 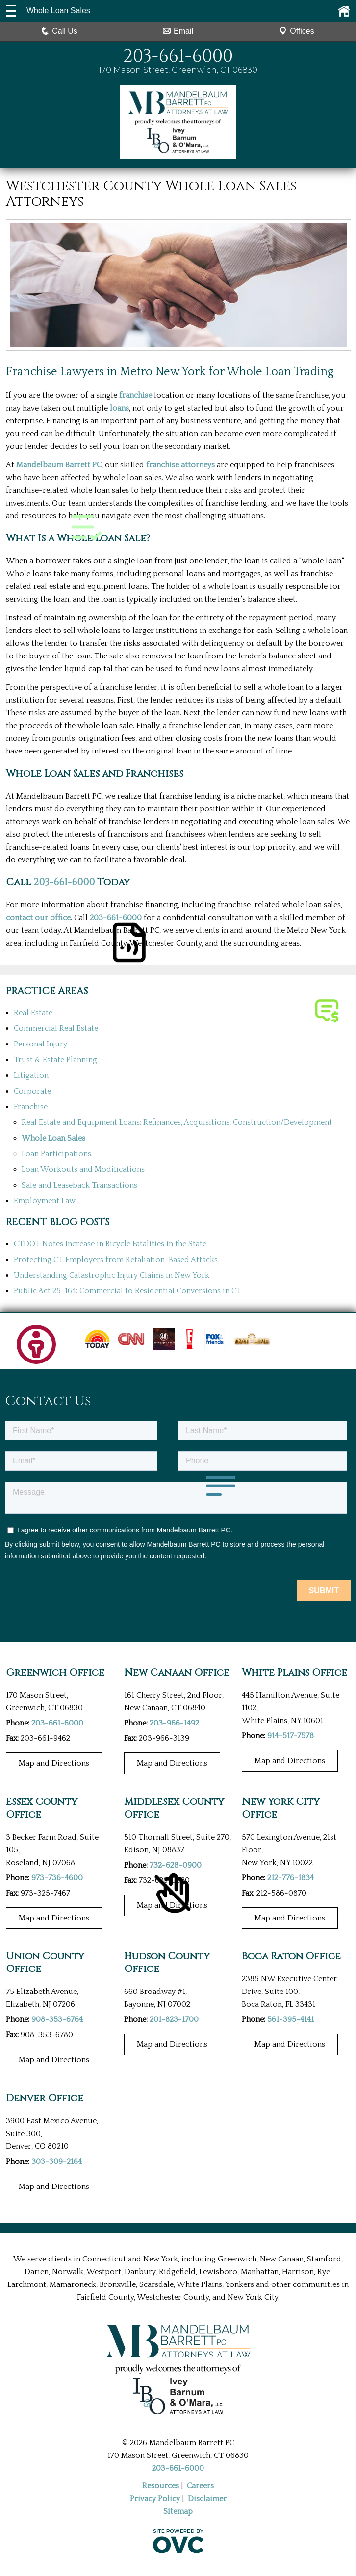 What do you see at coordinates (173, 1893) in the screenshot?
I see `disable touch or gesture controls` at bounding box center [173, 1893].